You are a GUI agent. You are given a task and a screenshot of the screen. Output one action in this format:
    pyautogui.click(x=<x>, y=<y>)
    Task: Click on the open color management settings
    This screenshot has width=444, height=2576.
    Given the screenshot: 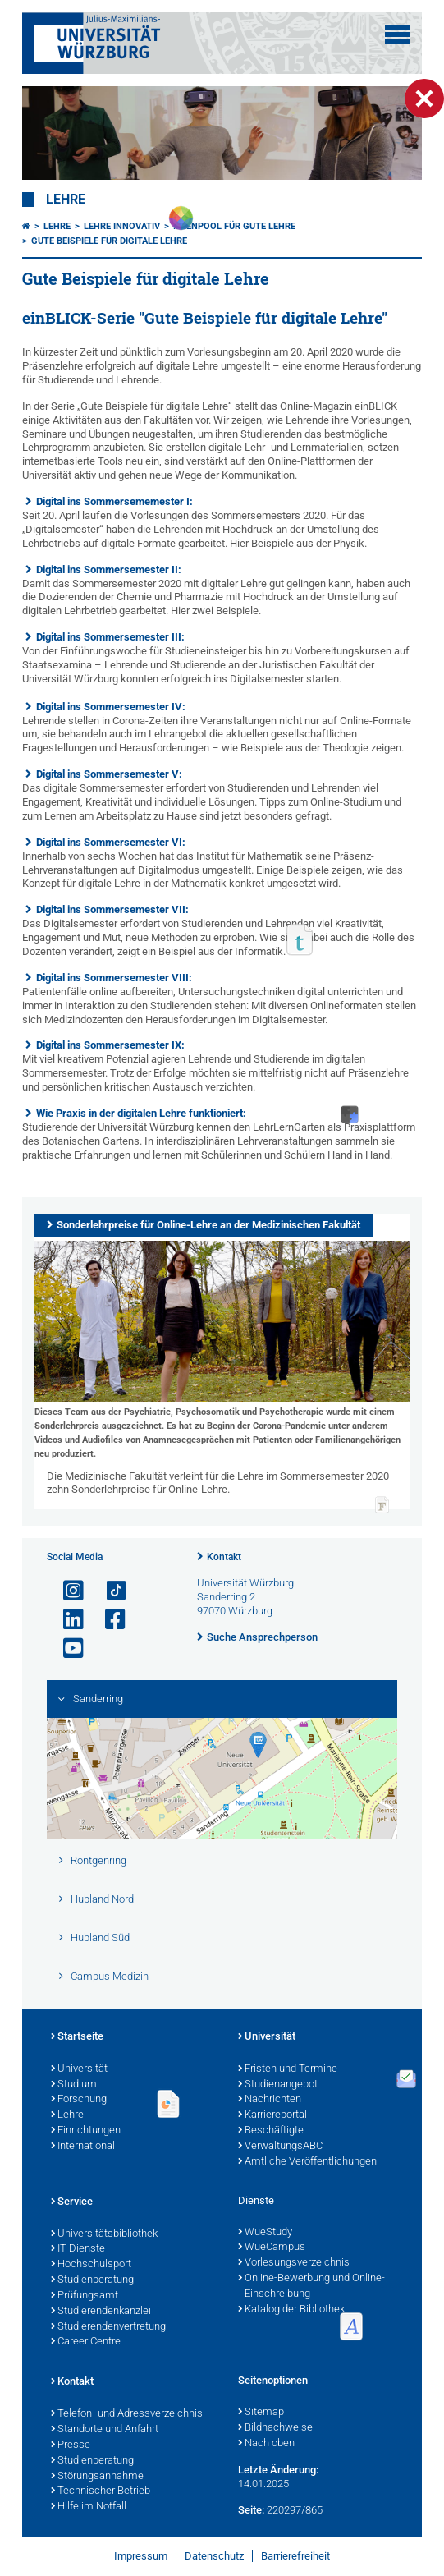 What is the action you would take?
    pyautogui.click(x=181, y=218)
    